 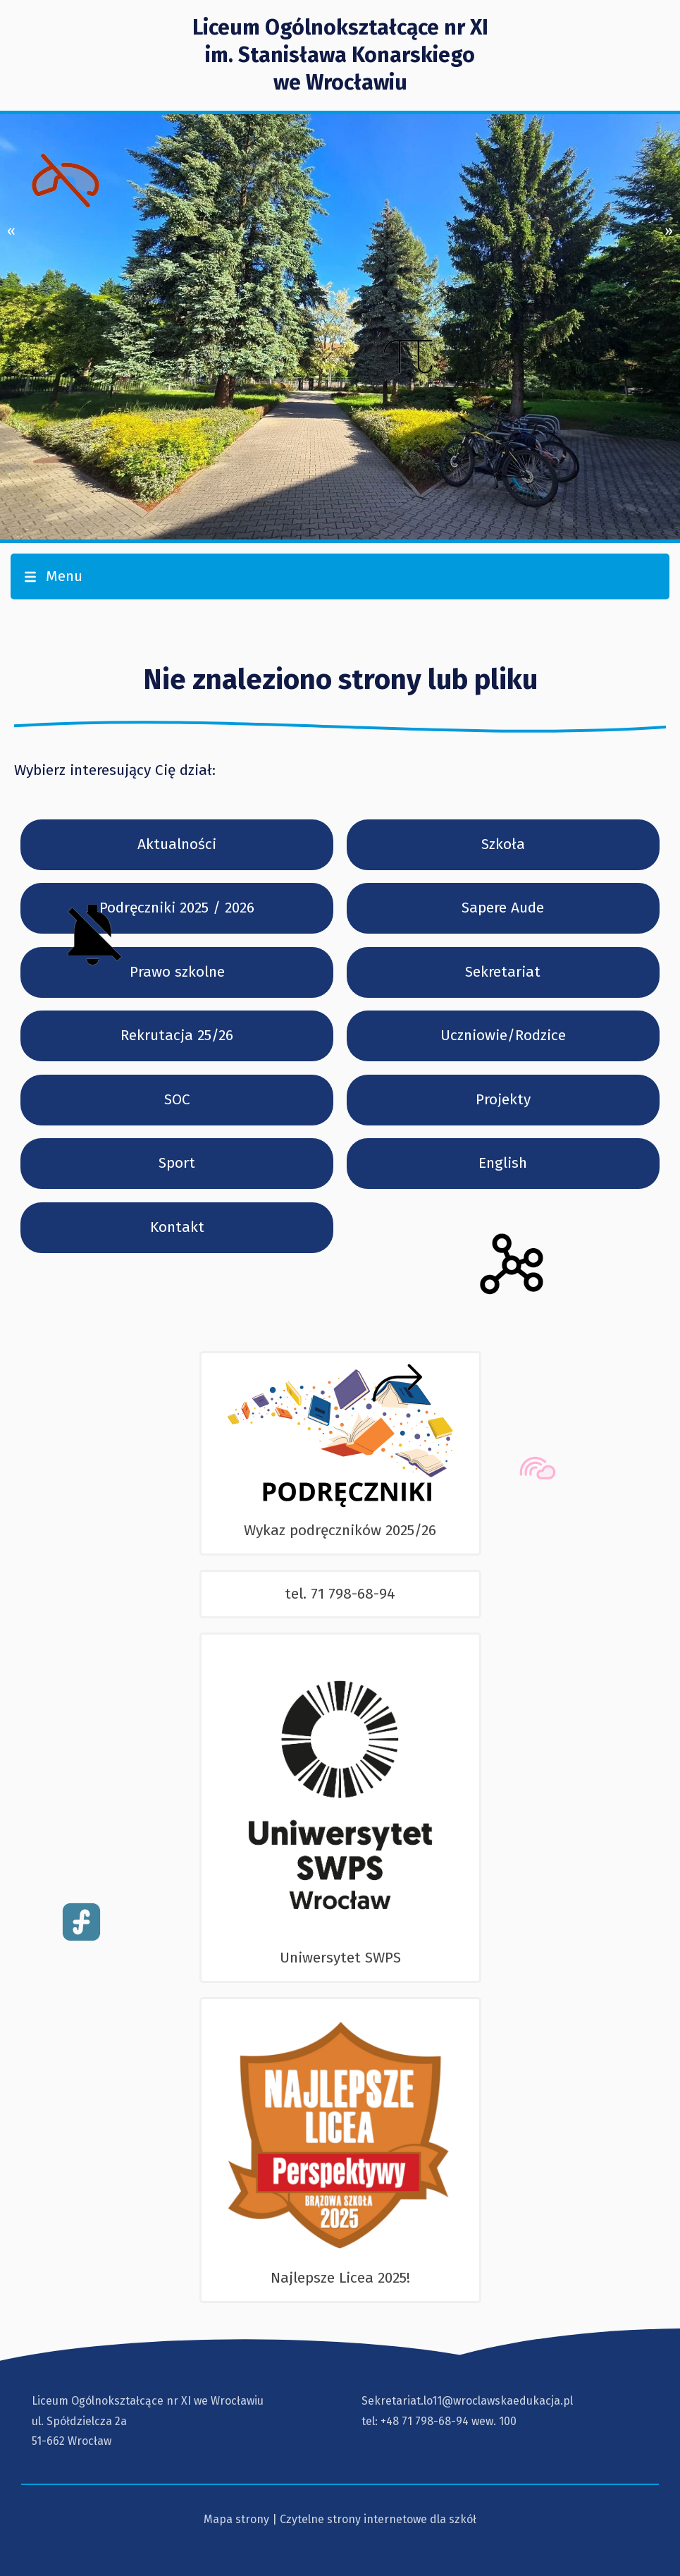 What do you see at coordinates (92, 934) in the screenshot?
I see `mute or disable notifications` at bounding box center [92, 934].